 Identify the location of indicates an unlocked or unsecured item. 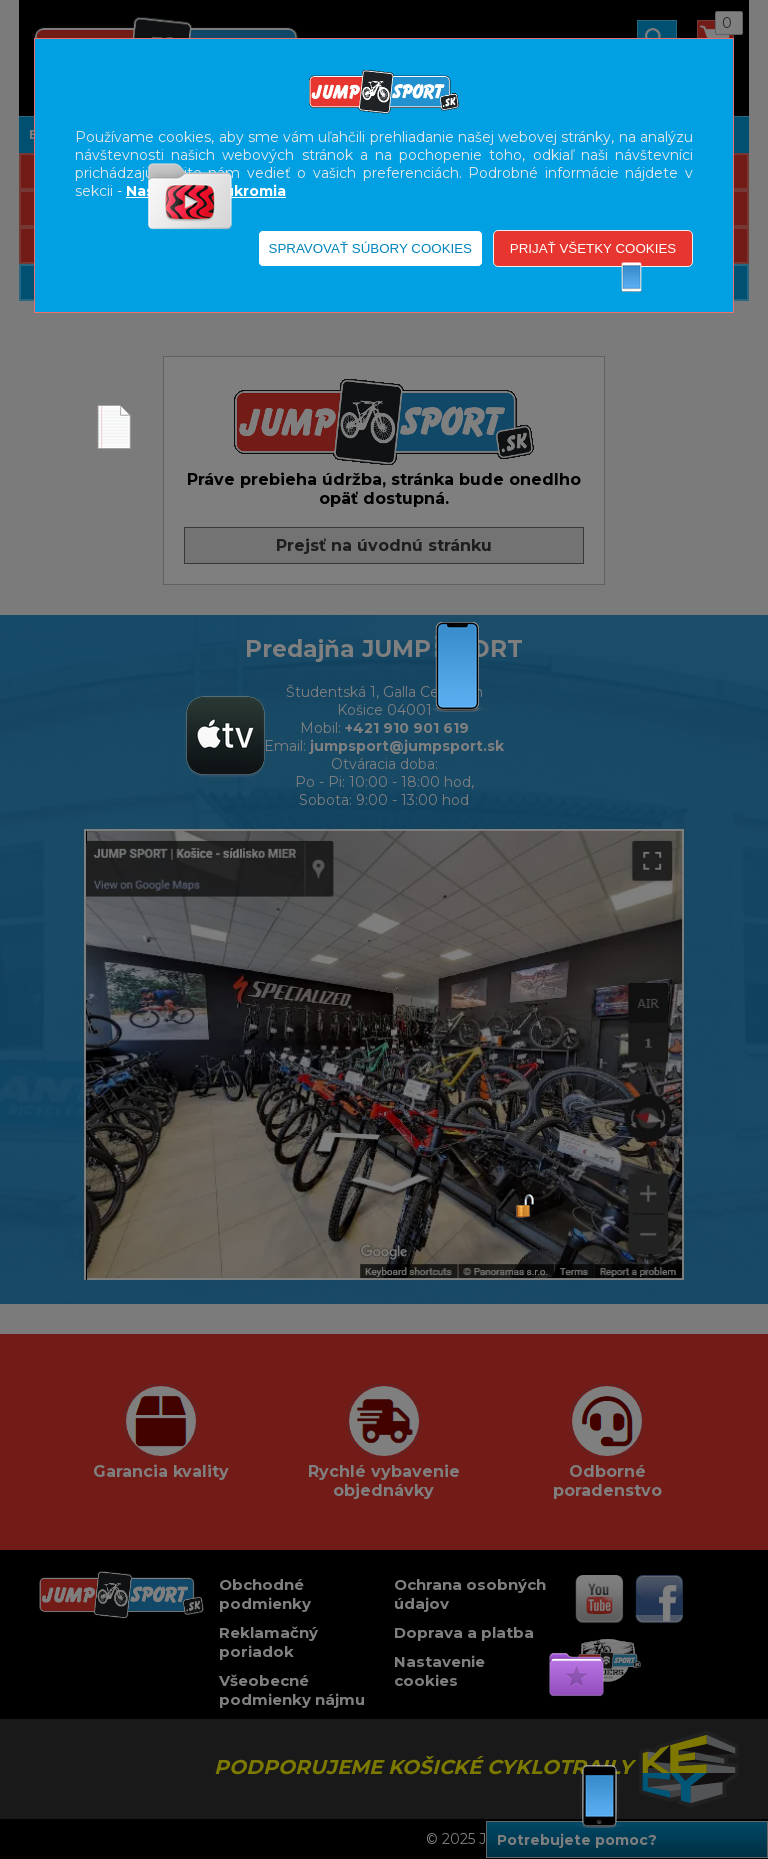
(525, 1206).